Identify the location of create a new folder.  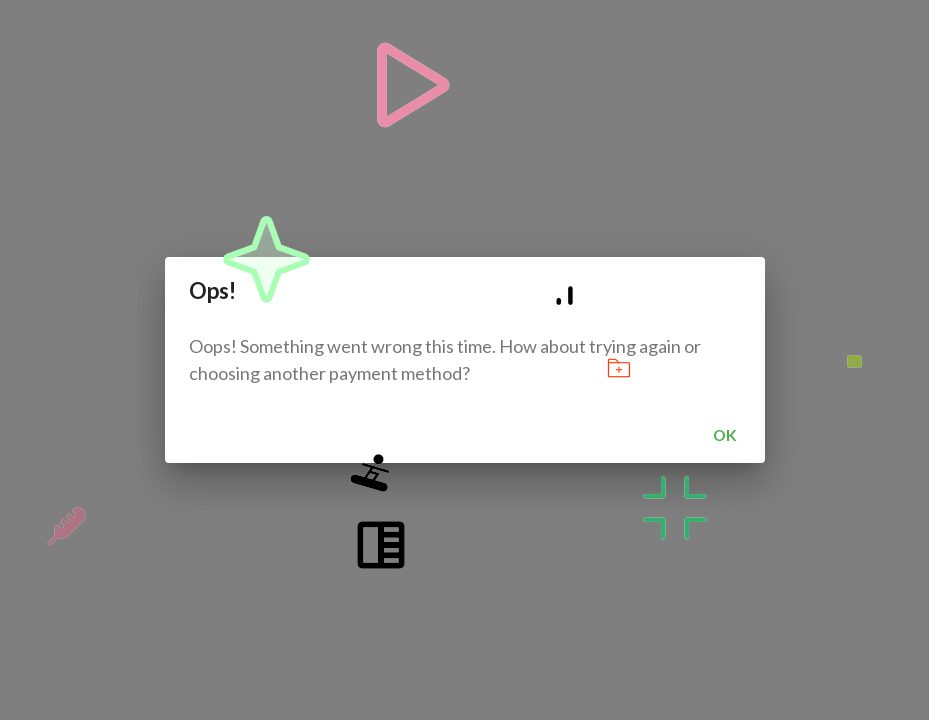
(619, 368).